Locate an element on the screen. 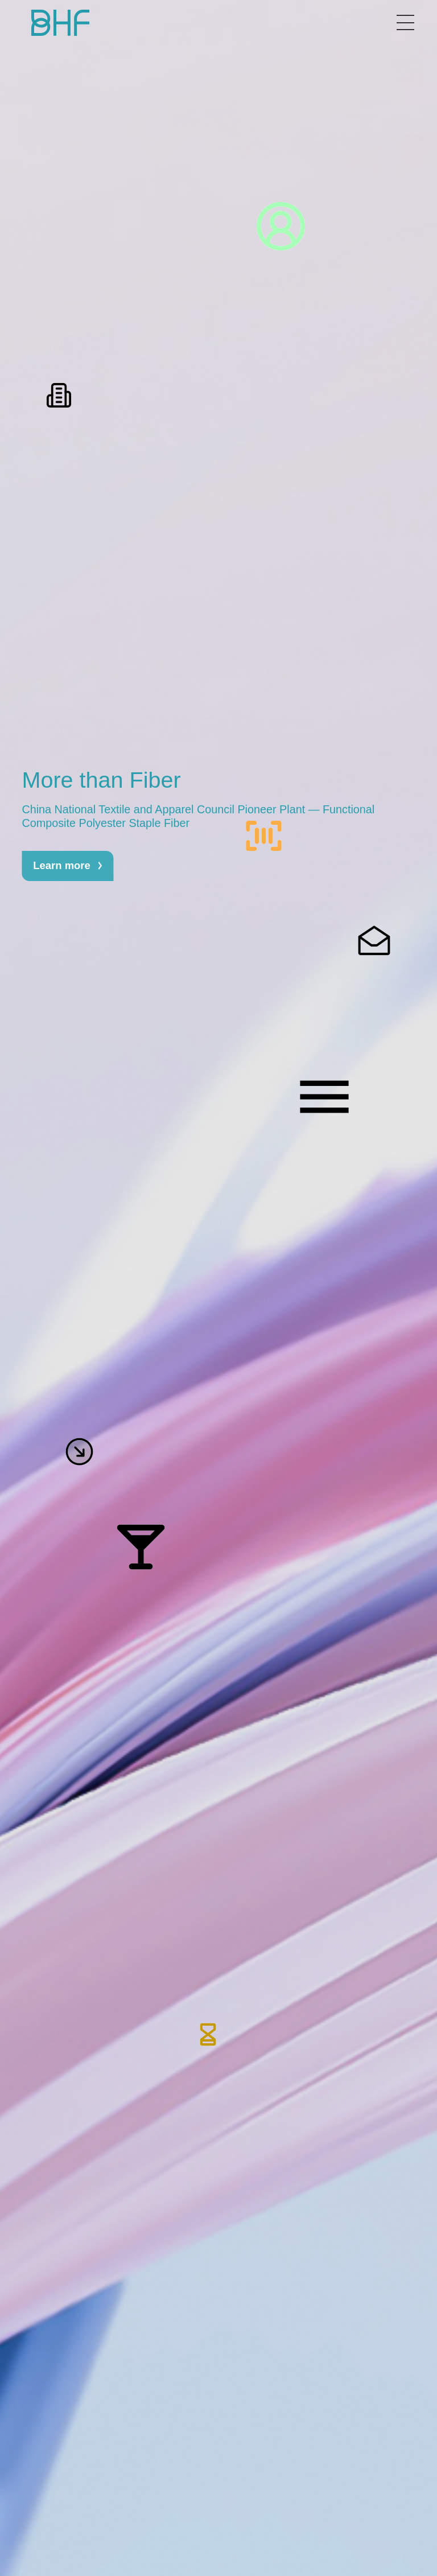 This screenshot has height=2576, width=437. view office or workplace information is located at coordinates (59, 395).